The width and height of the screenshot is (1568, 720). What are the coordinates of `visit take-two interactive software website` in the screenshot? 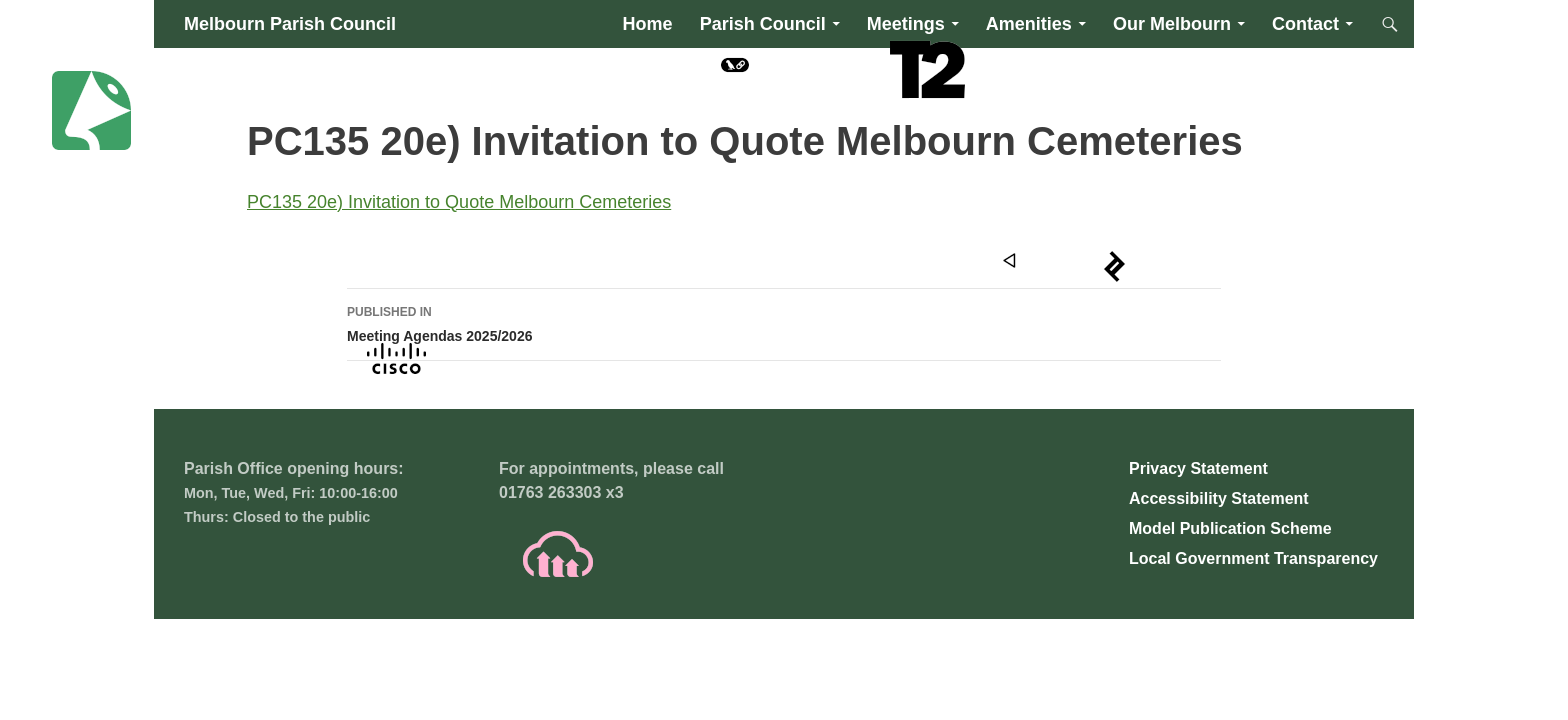 It's located at (927, 69).